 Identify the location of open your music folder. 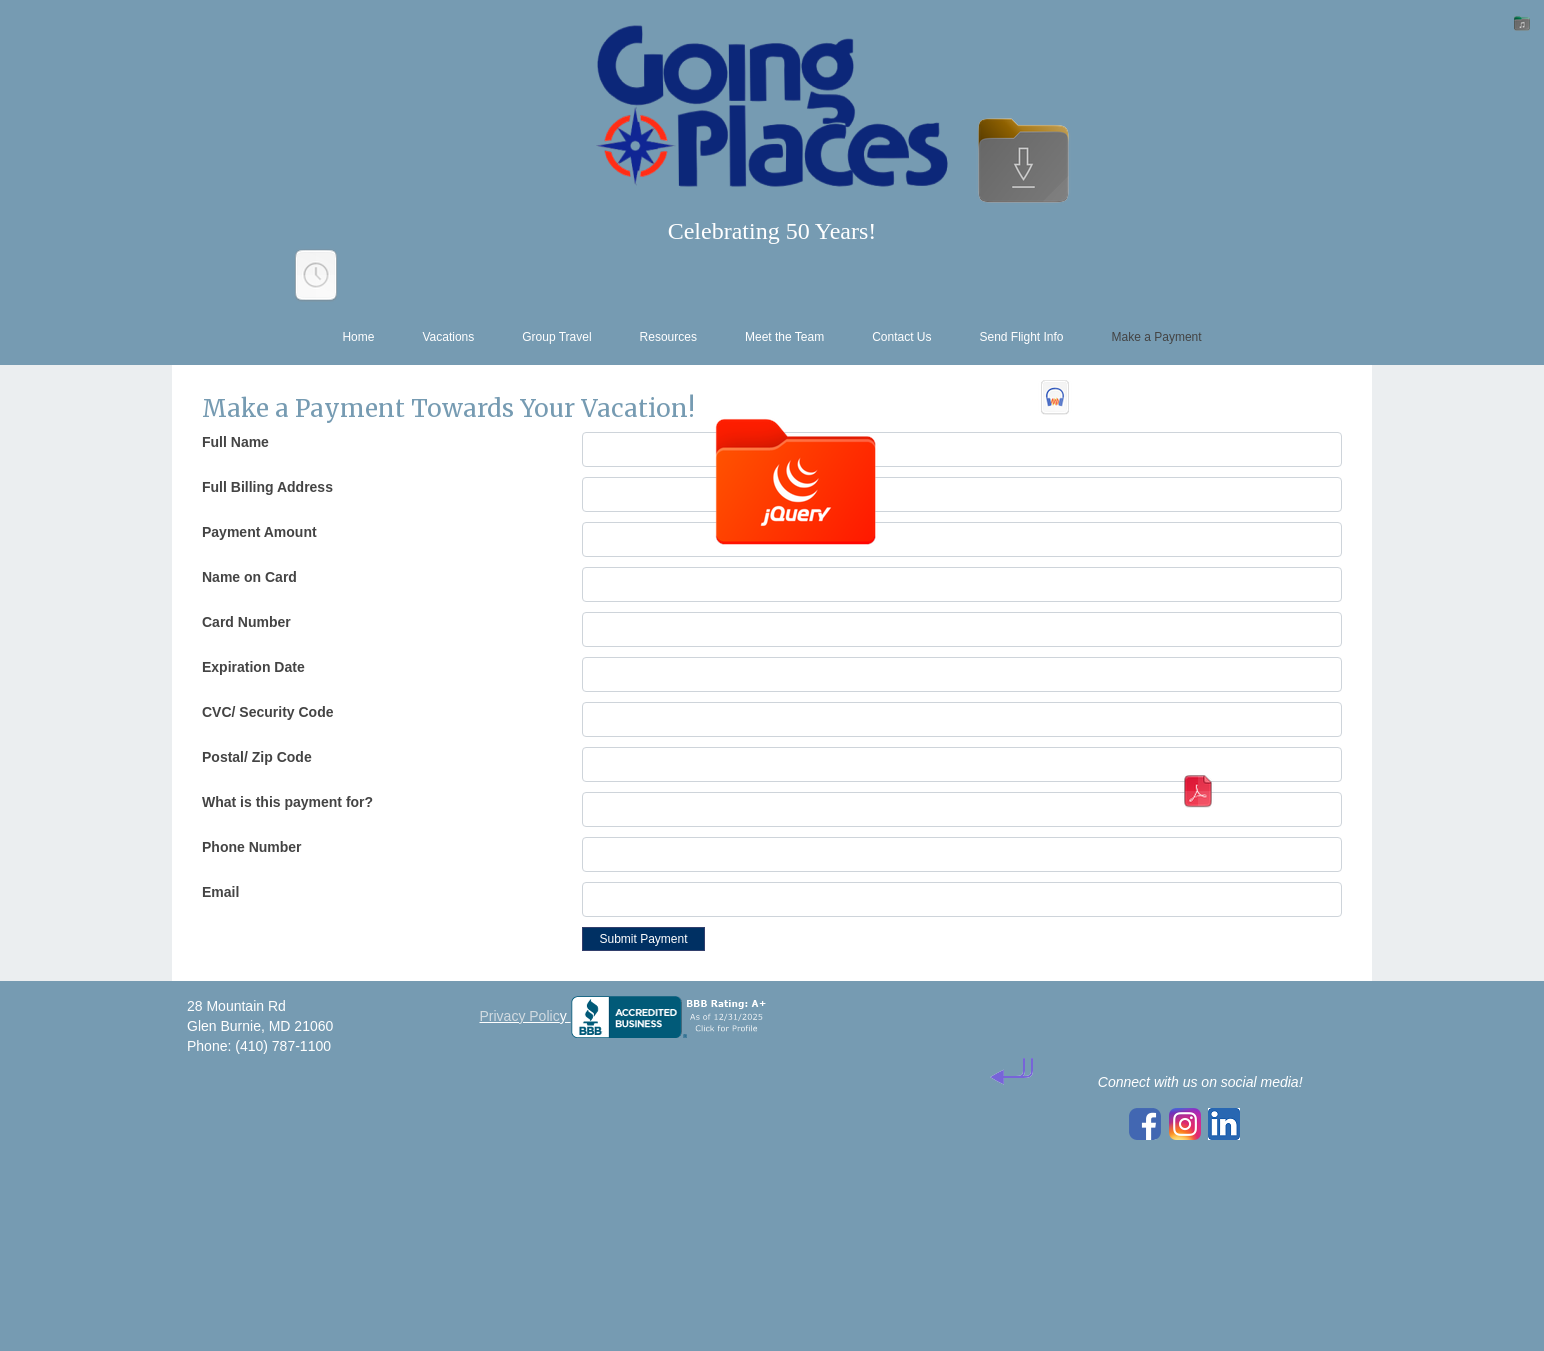
(1522, 23).